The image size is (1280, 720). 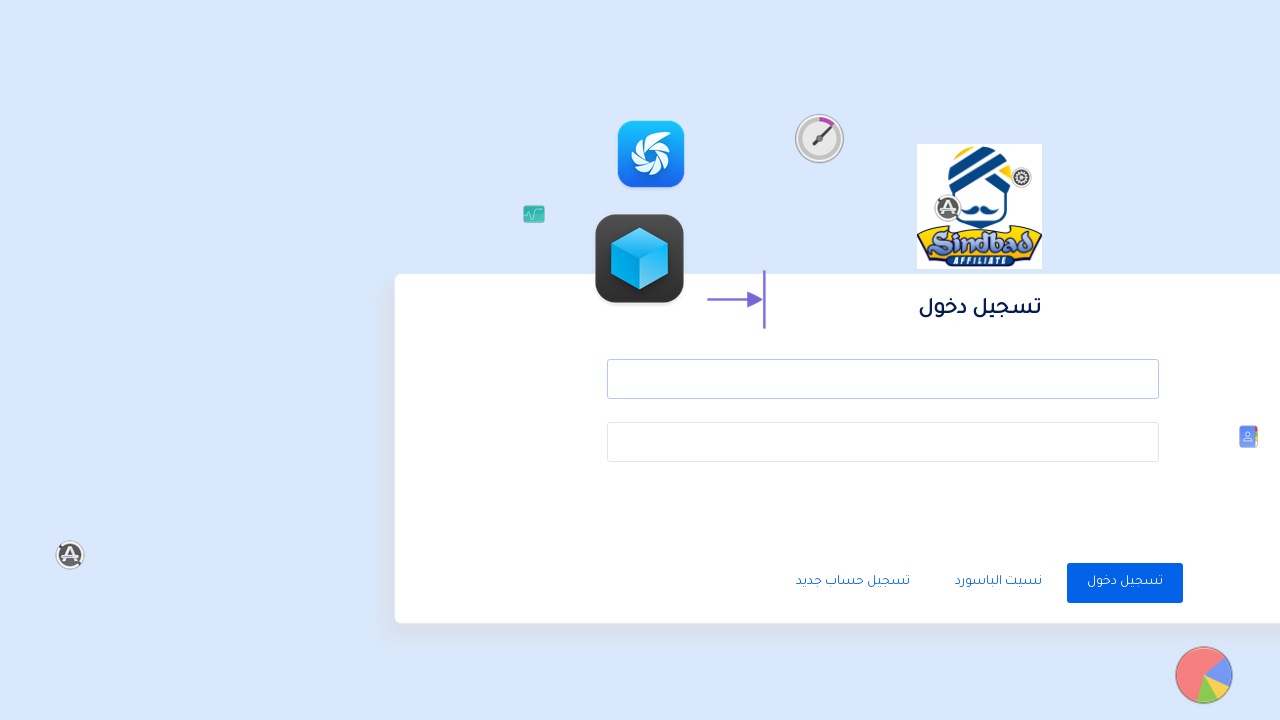 What do you see at coordinates (948, 208) in the screenshot?
I see `check for system software updates` at bounding box center [948, 208].